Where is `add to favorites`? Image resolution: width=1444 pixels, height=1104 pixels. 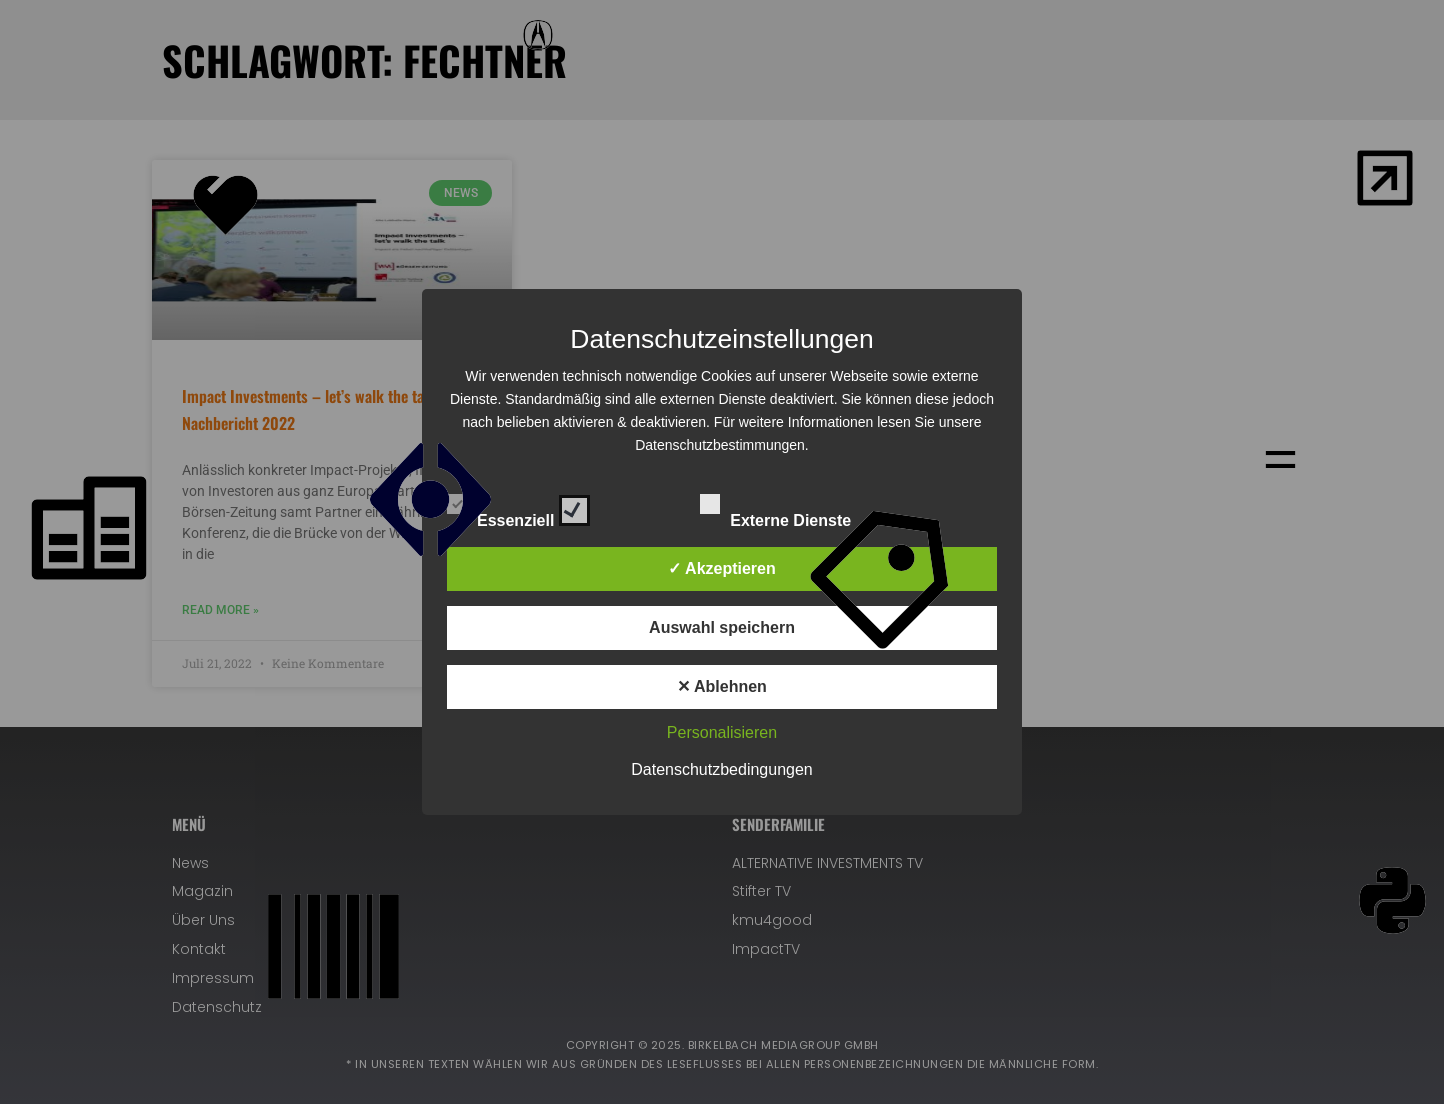 add to favorites is located at coordinates (225, 204).